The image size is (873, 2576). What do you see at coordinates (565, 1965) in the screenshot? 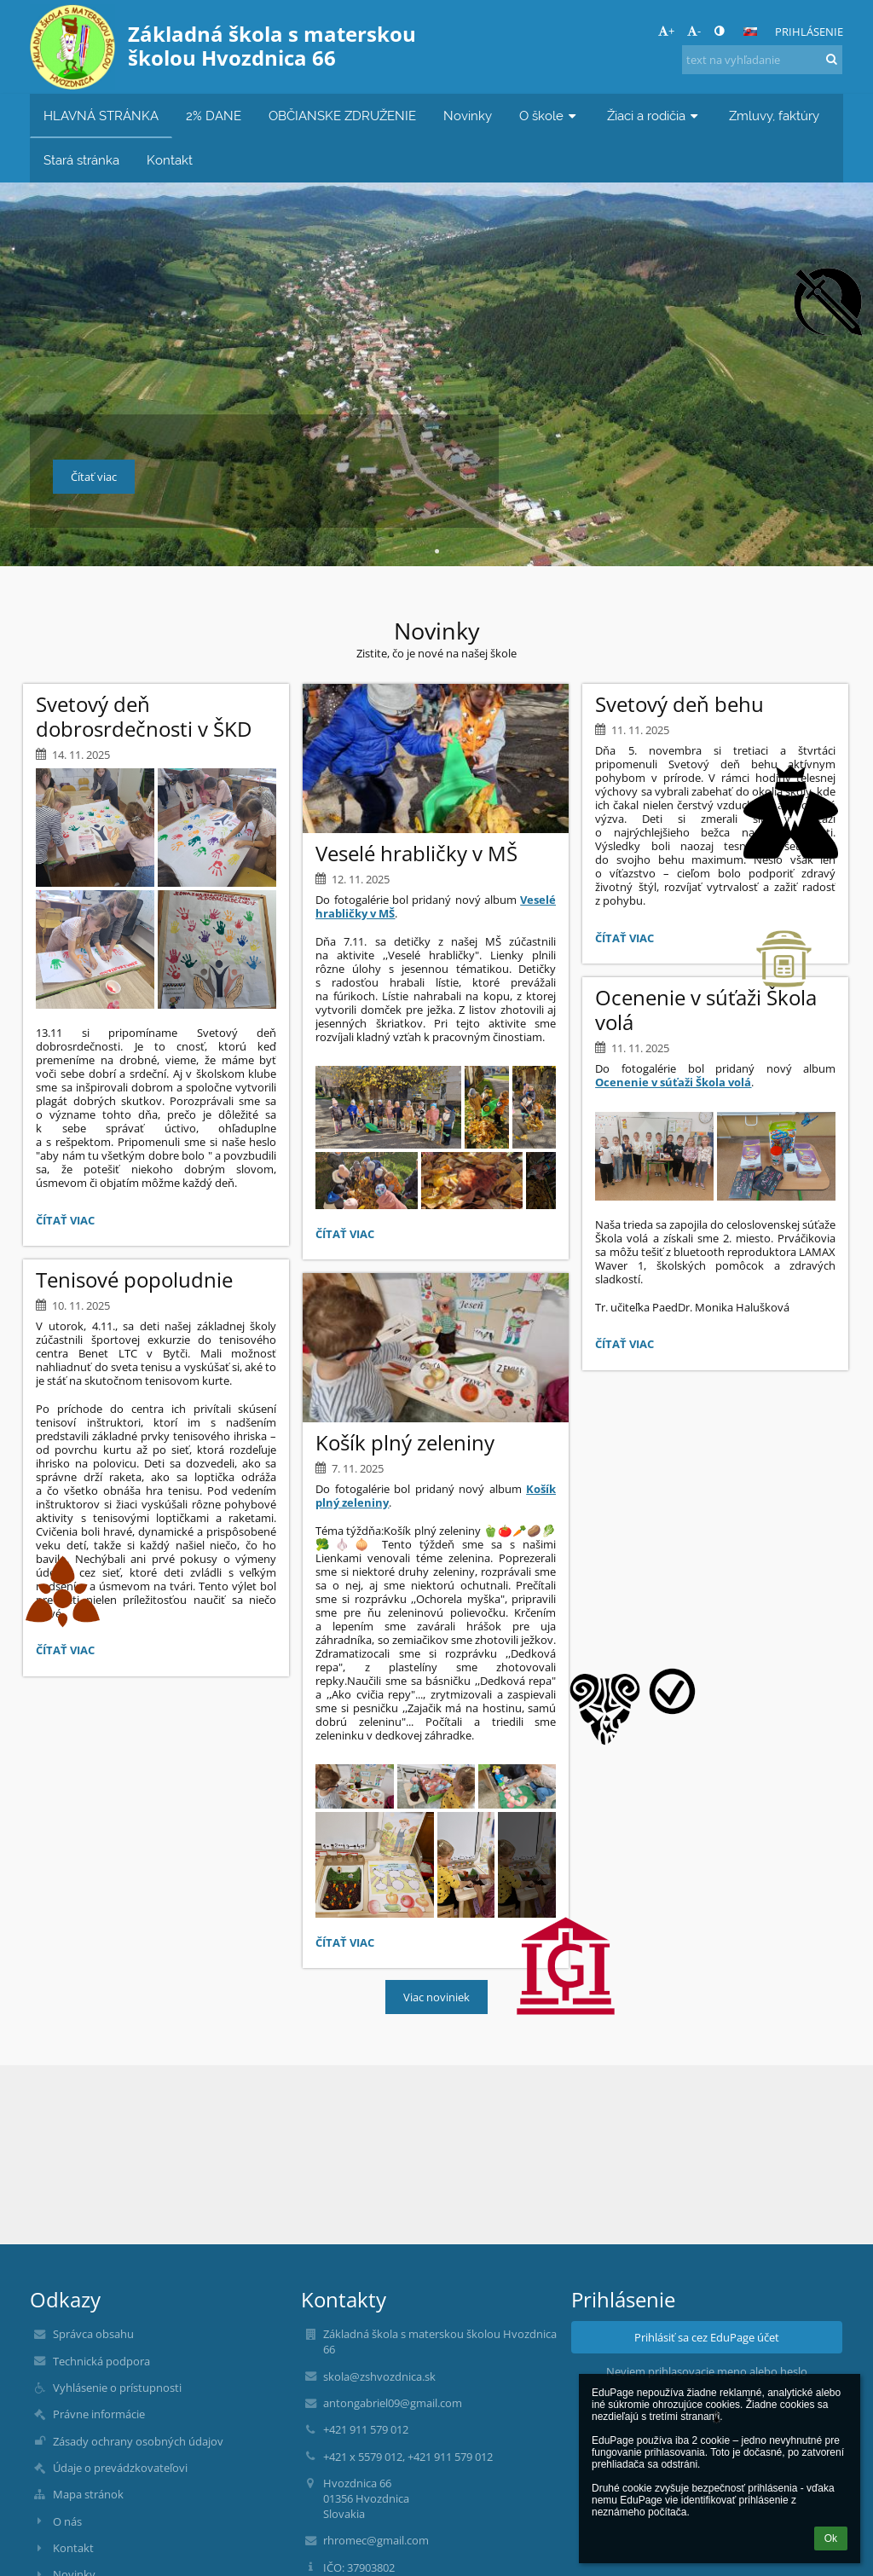
I see `access banking or financial services` at bounding box center [565, 1965].